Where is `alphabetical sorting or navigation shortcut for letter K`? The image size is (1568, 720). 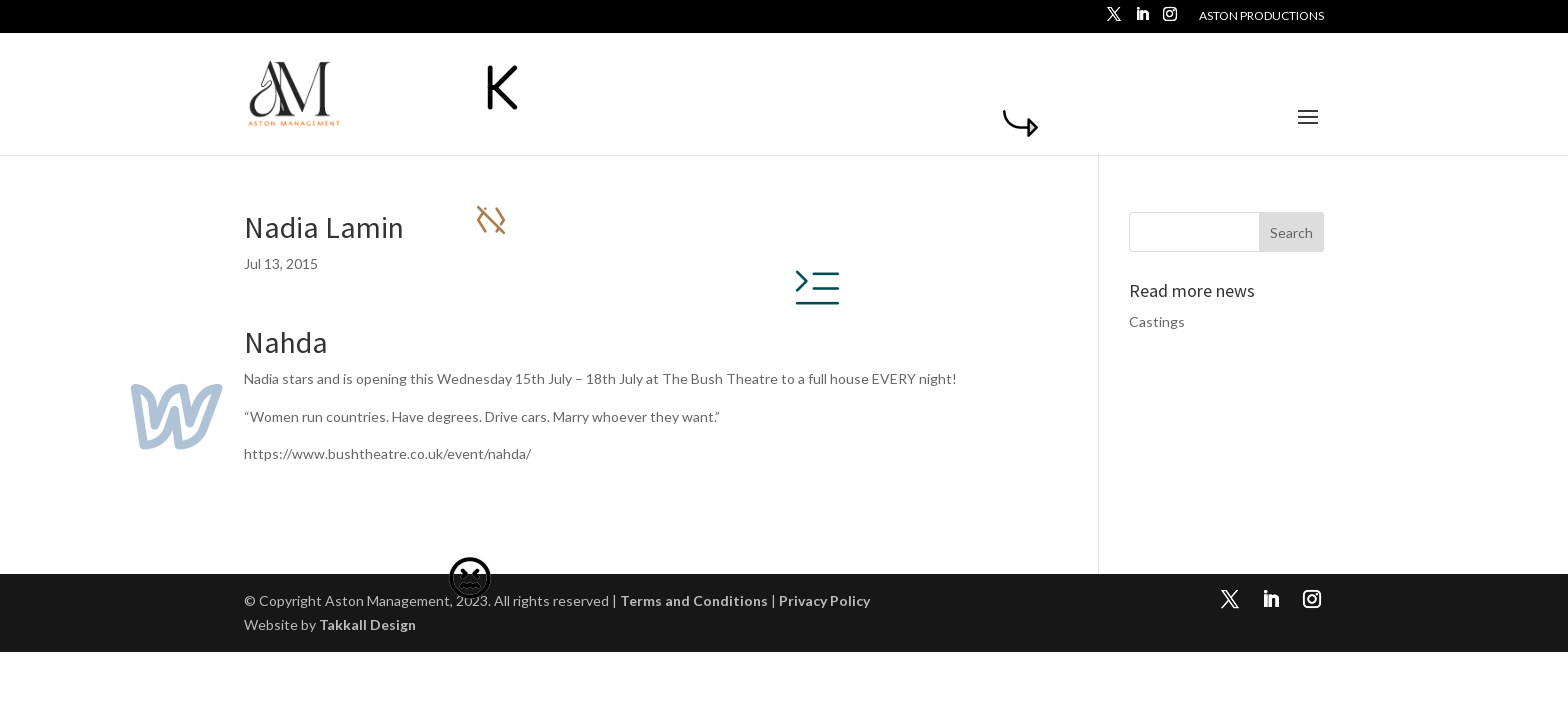 alphabetical sorting or navigation shortcut for letter K is located at coordinates (502, 87).